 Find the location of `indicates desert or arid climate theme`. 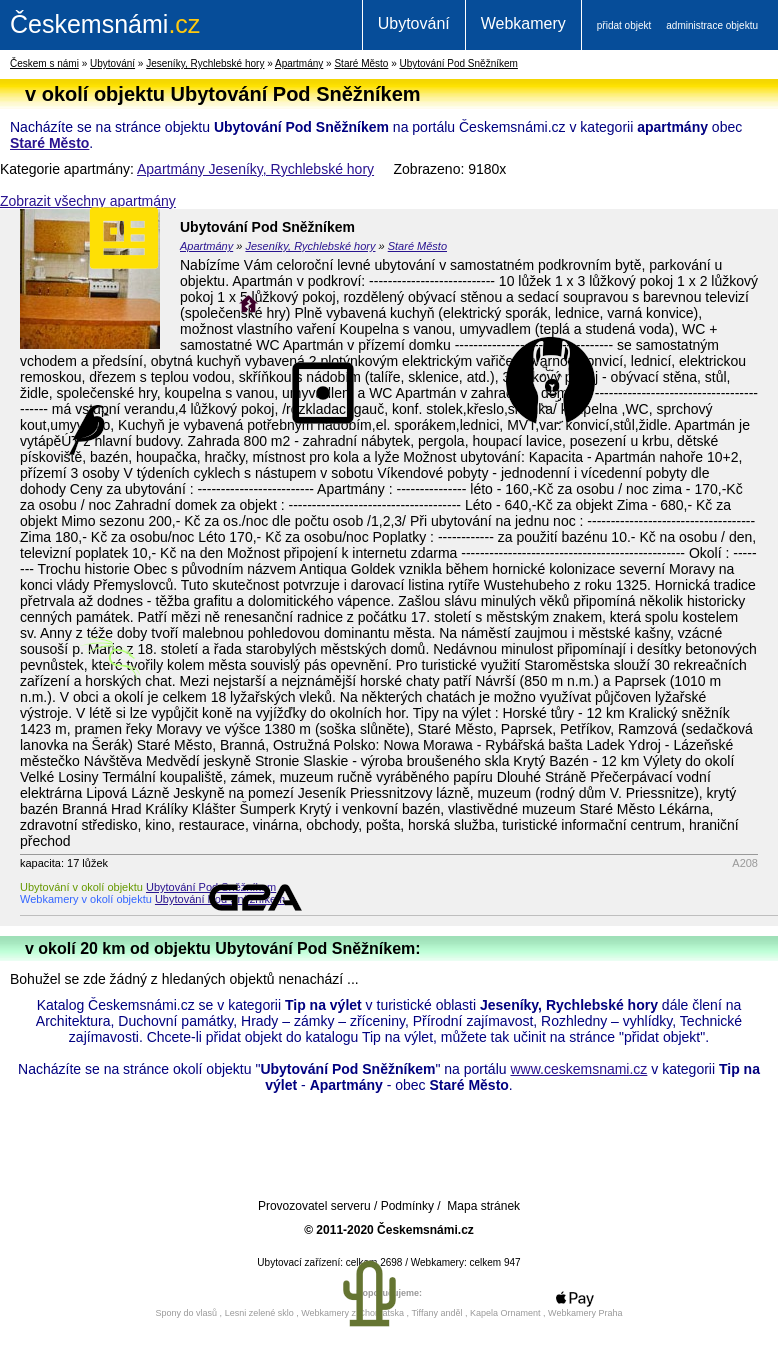

indicates desert or arid climate theme is located at coordinates (369, 1293).